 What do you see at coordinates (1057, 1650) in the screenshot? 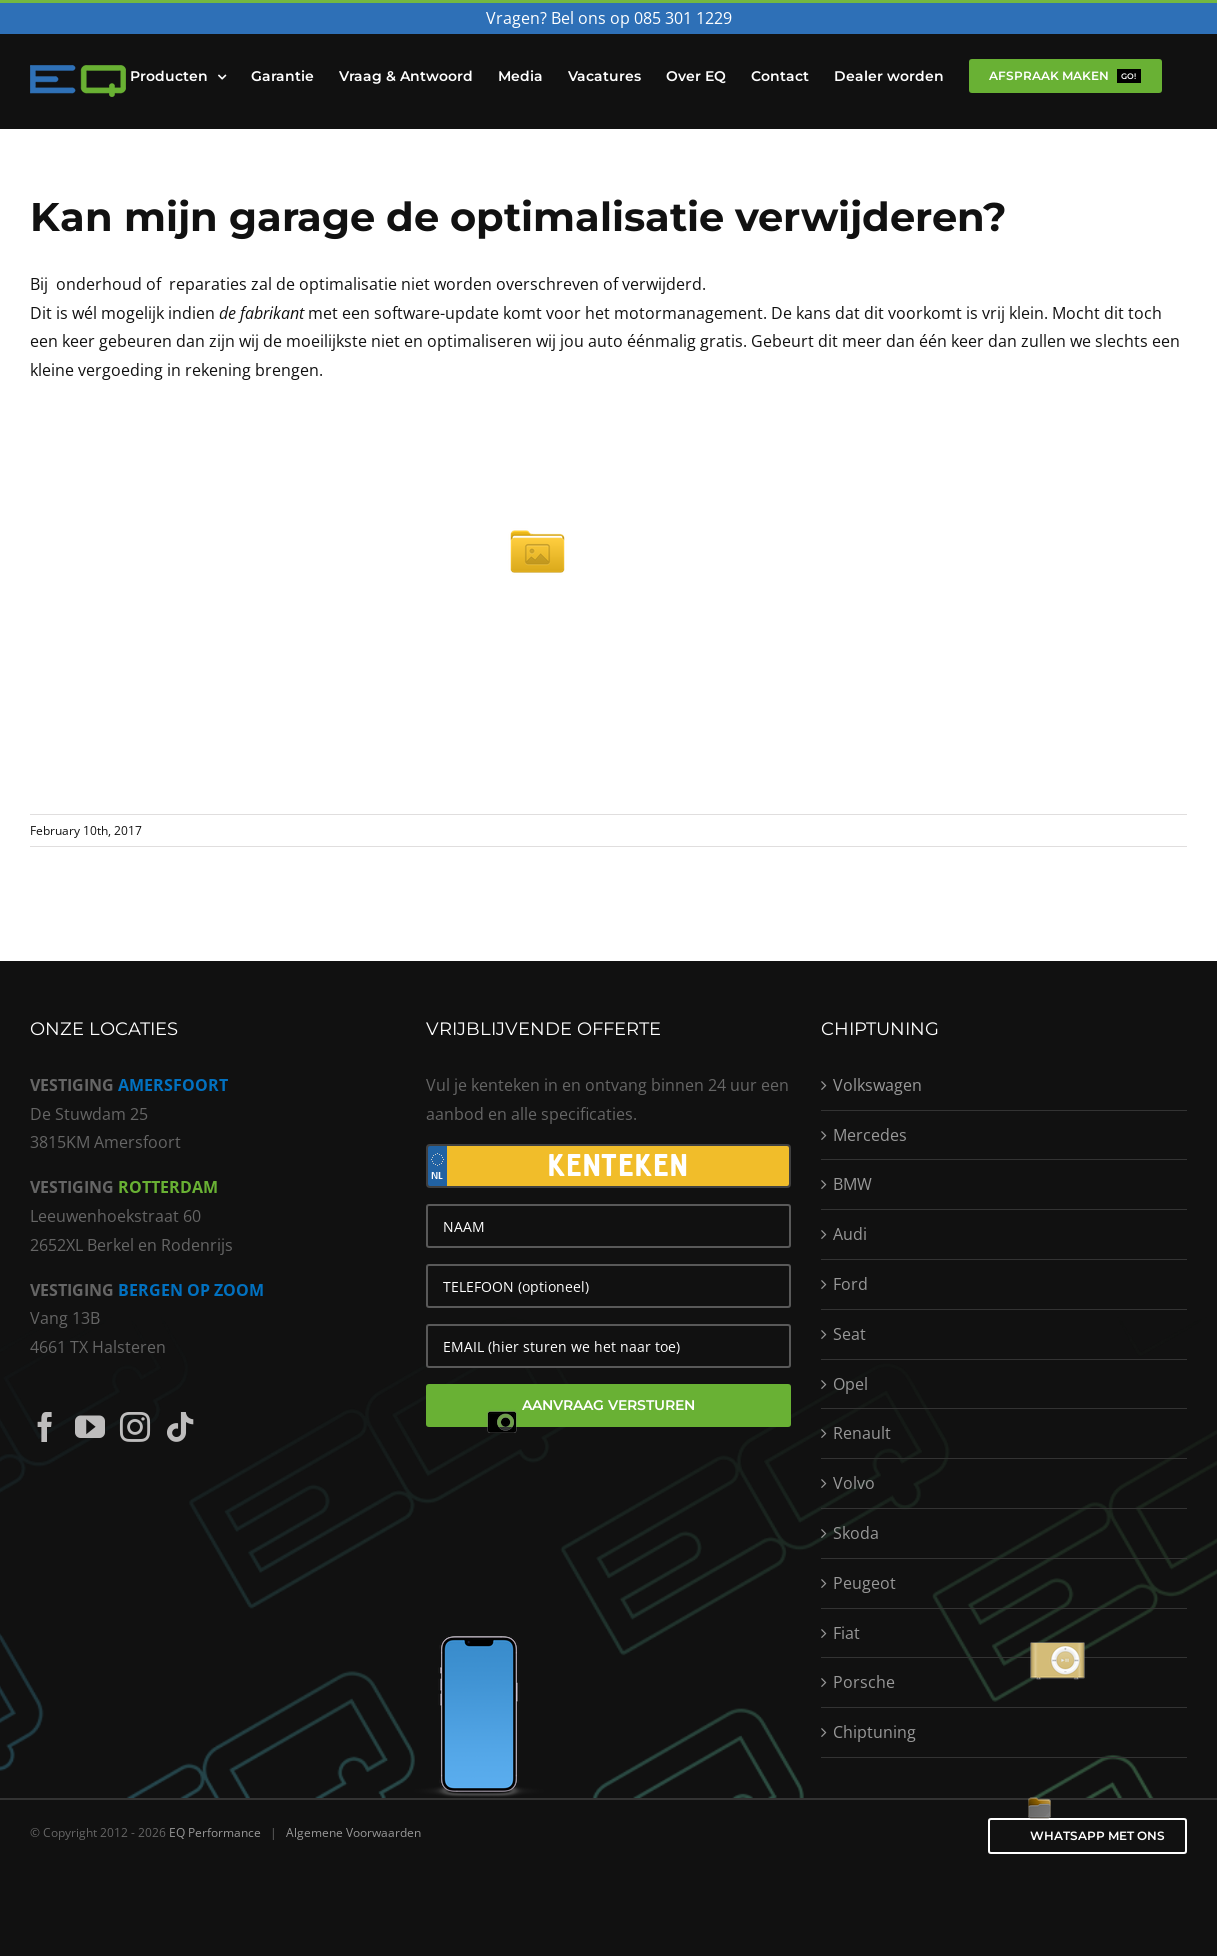
I see `iPod shuffle device in gold color` at bounding box center [1057, 1650].